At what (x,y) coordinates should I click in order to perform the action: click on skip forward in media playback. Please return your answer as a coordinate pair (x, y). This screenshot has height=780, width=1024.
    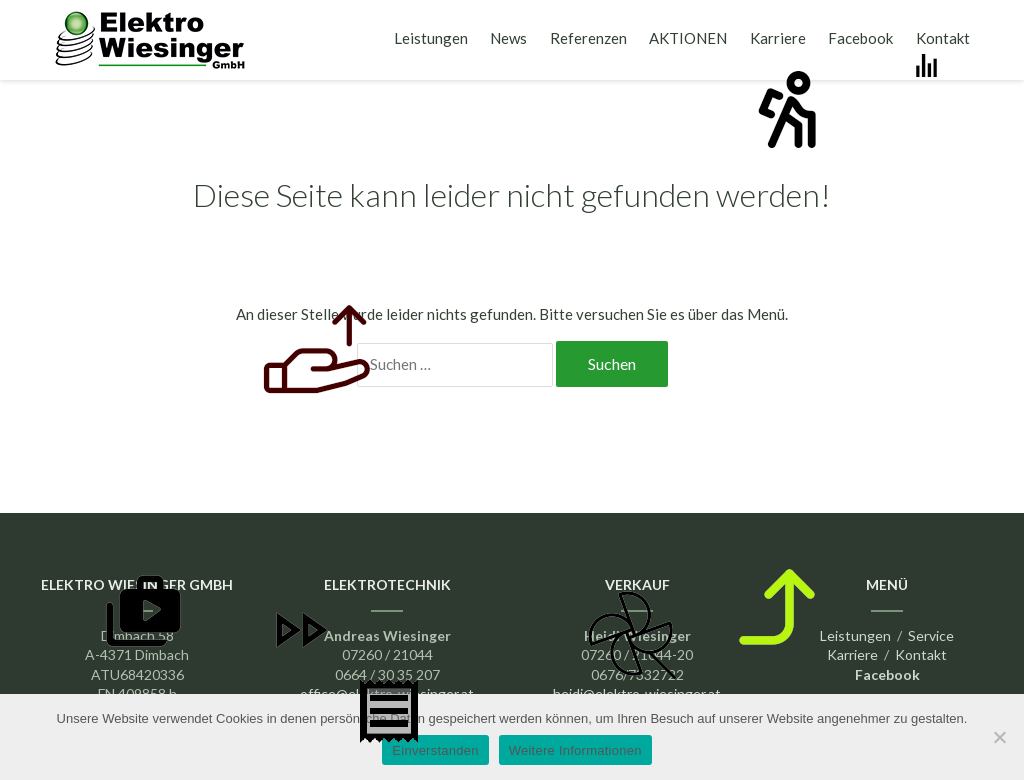
    Looking at the image, I should click on (300, 630).